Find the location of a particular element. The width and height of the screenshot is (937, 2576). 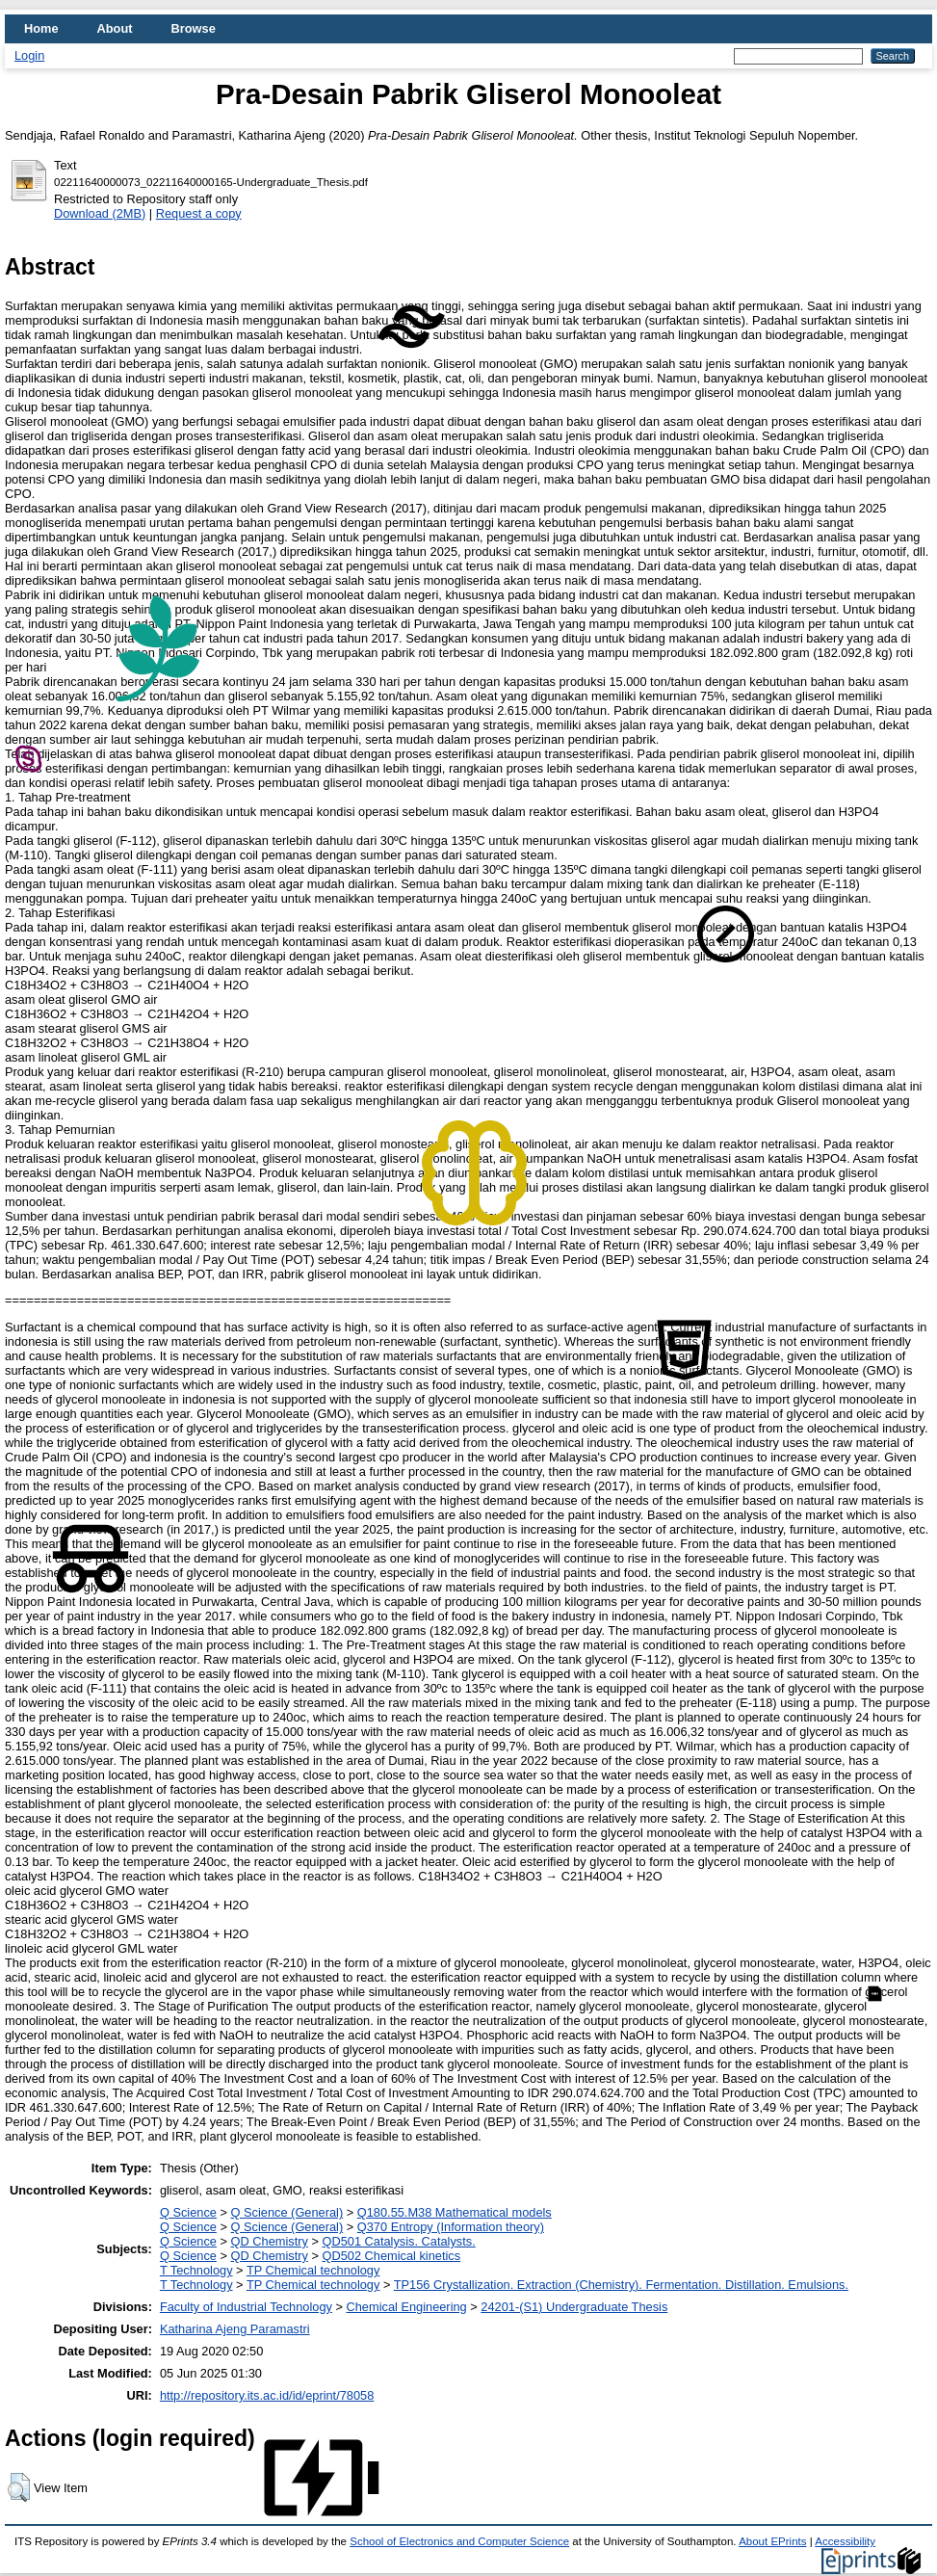

access AI or machine learning features is located at coordinates (474, 1172).